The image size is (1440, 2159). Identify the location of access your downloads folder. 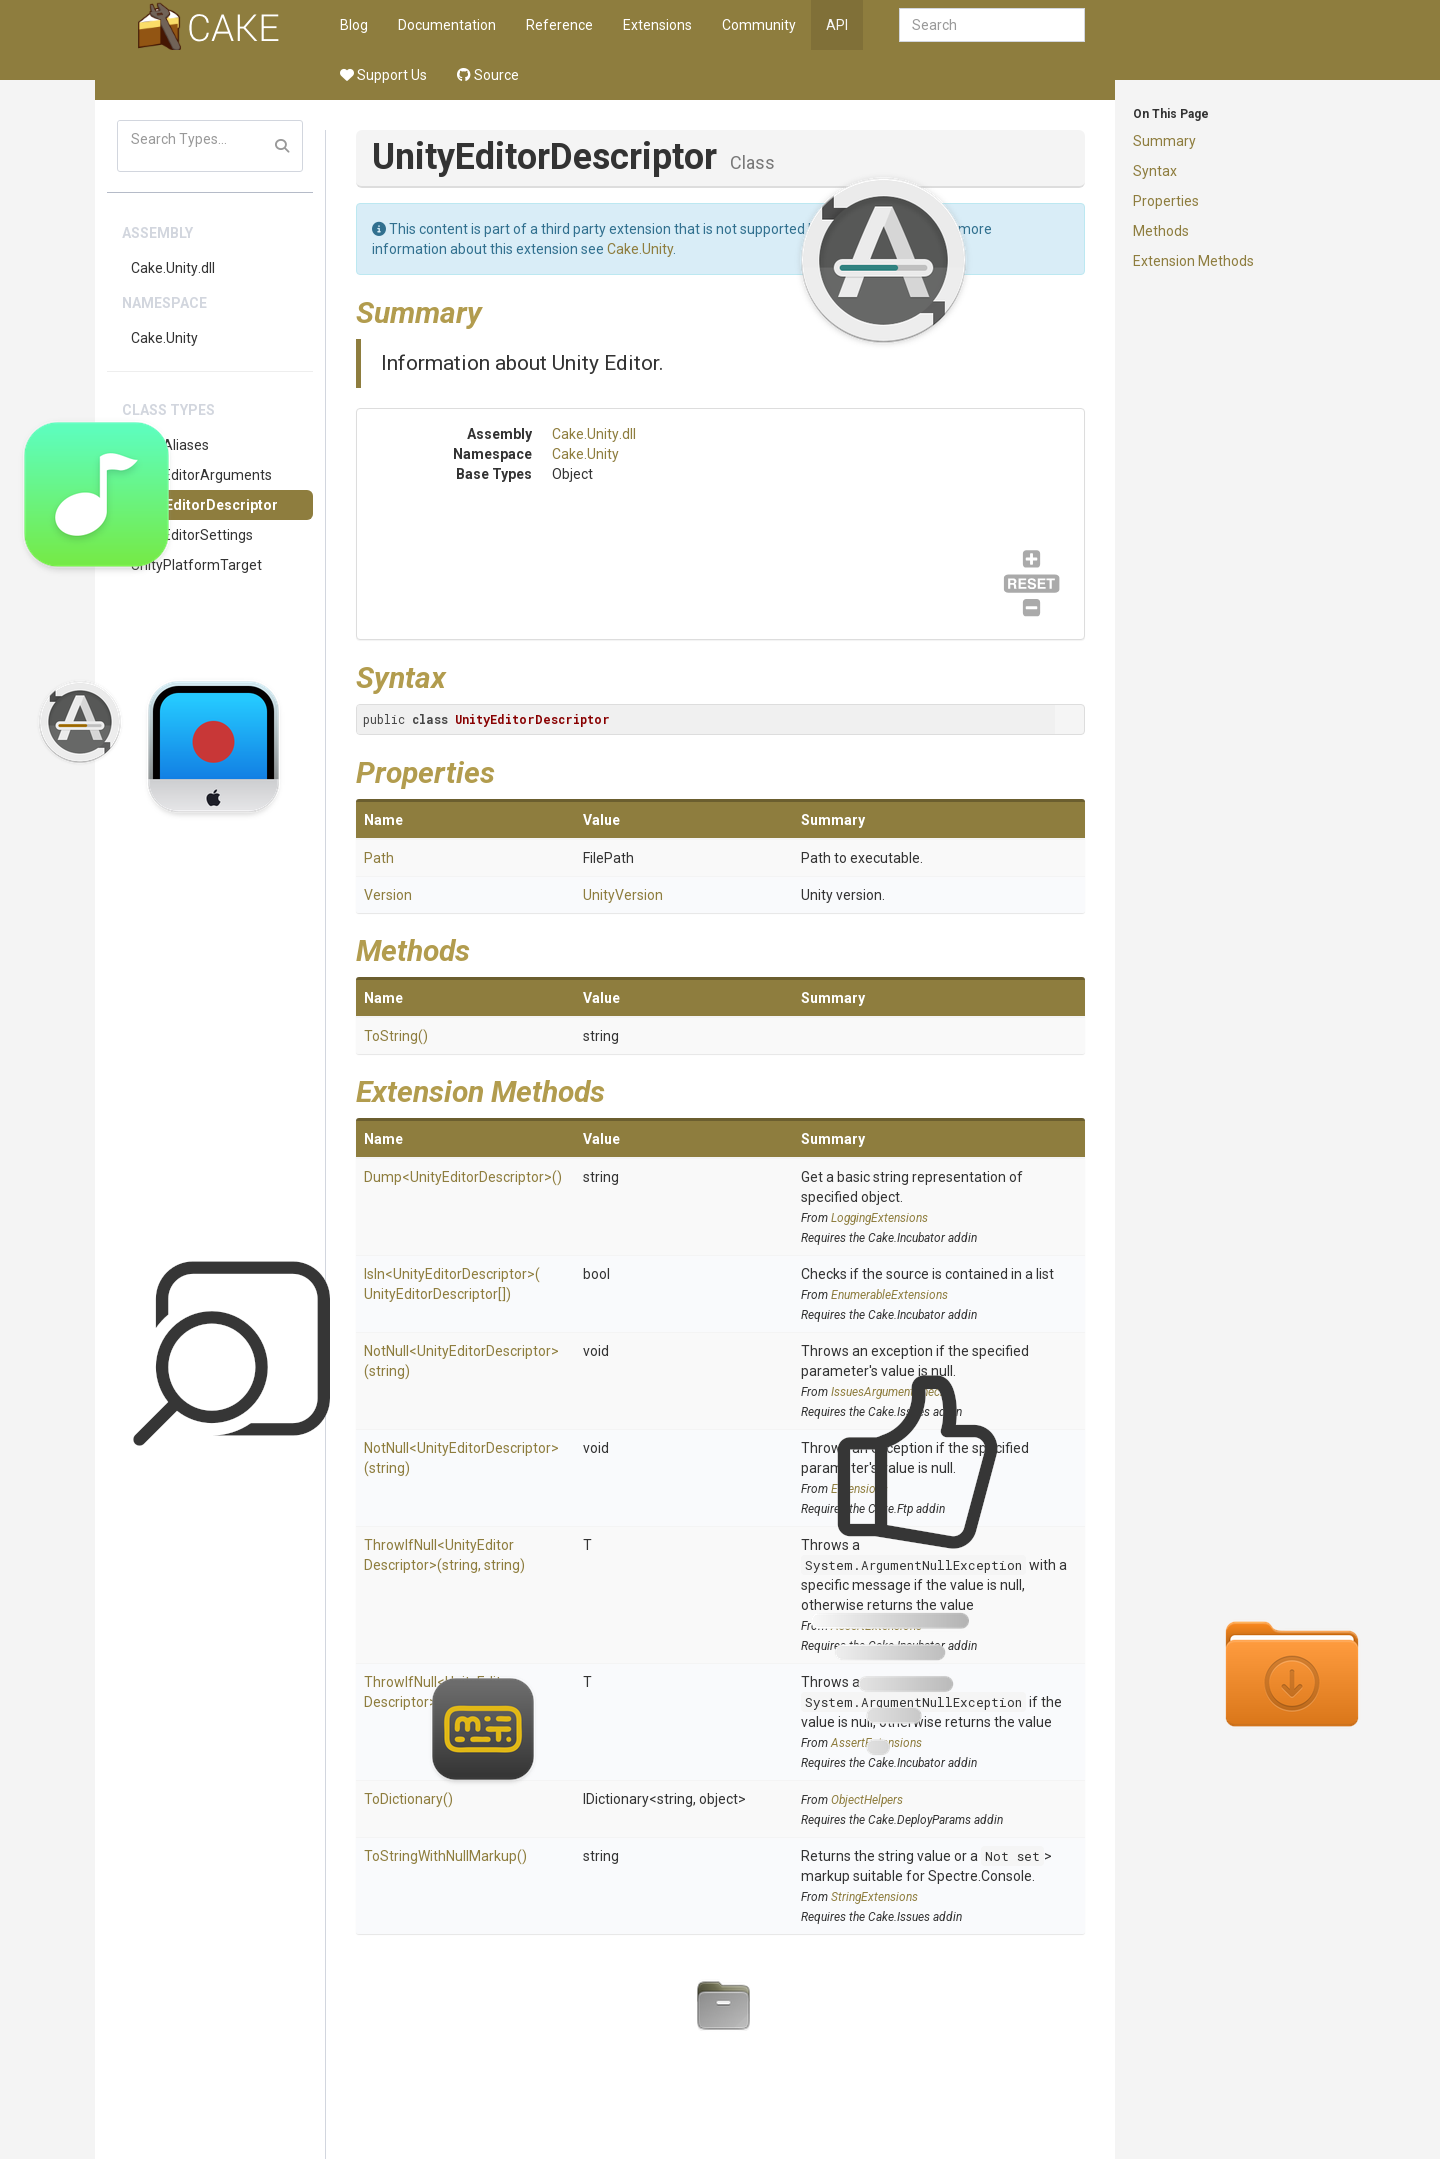
(1292, 1674).